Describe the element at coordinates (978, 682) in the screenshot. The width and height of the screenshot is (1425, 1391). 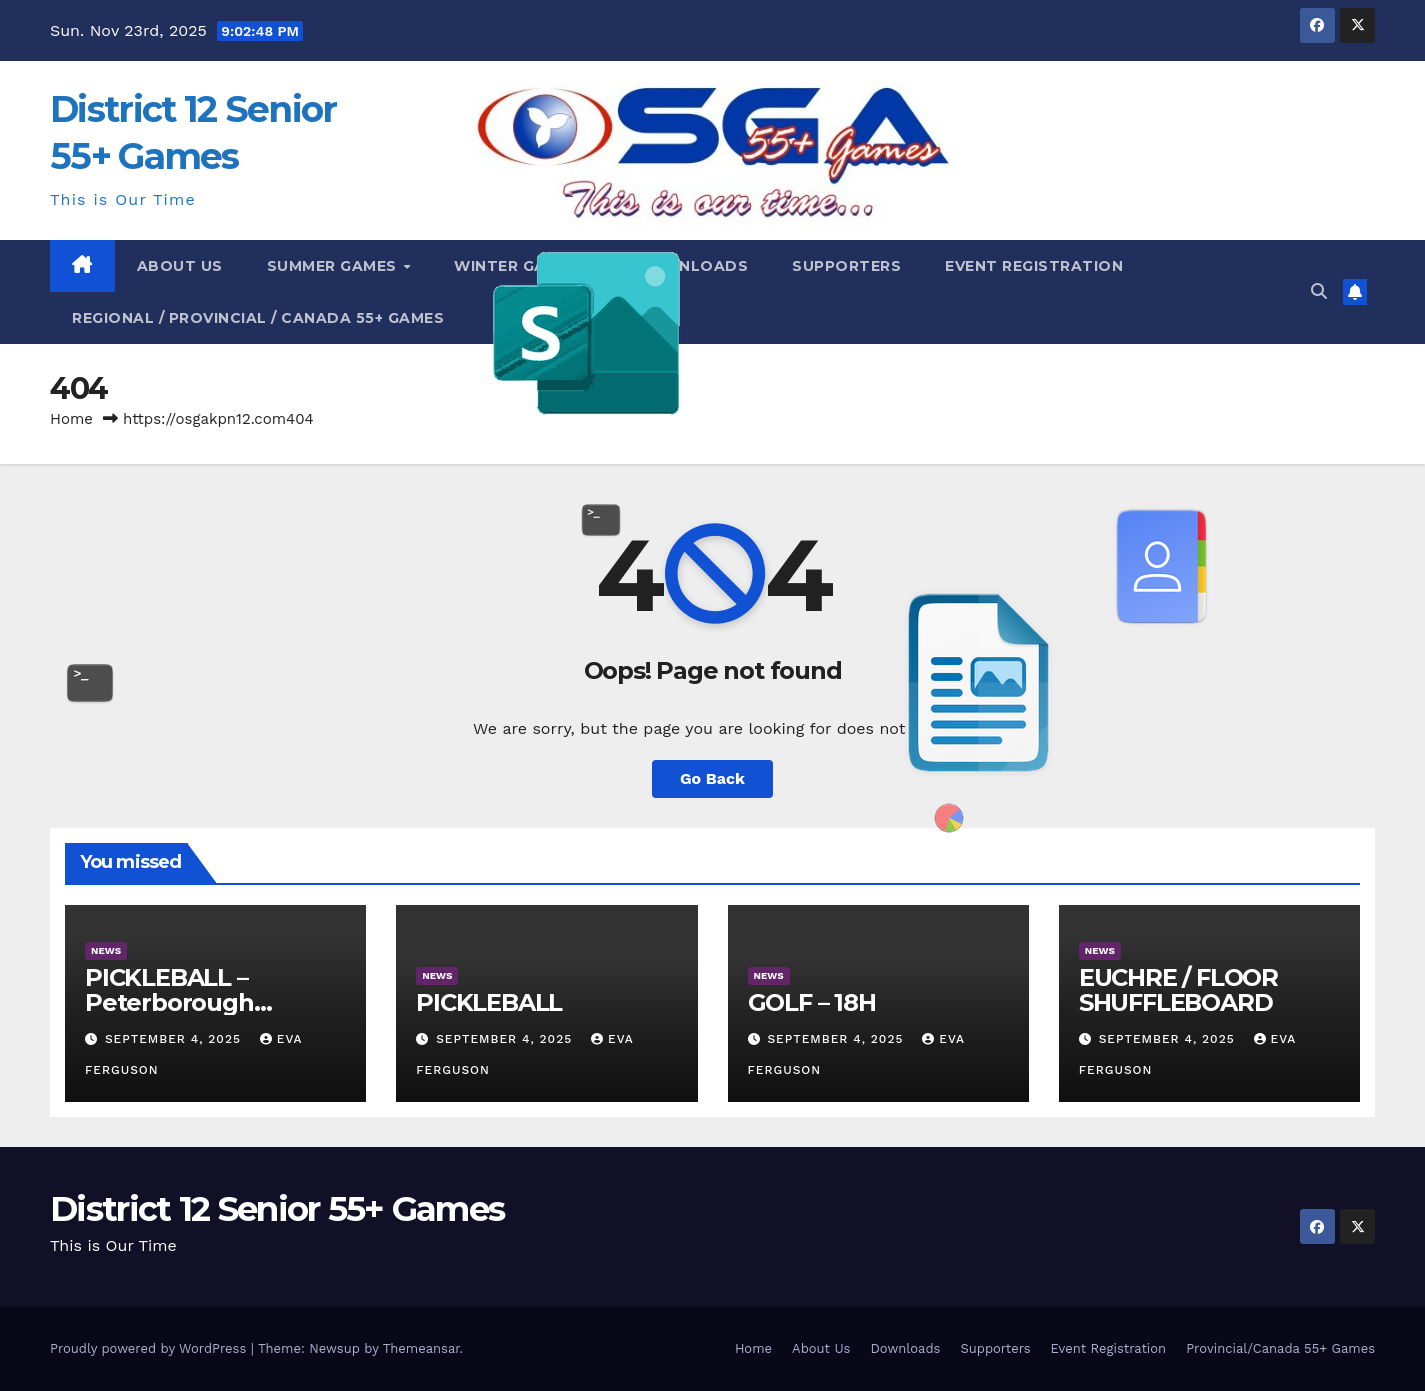
I see `open a libreoffice writer document` at that location.